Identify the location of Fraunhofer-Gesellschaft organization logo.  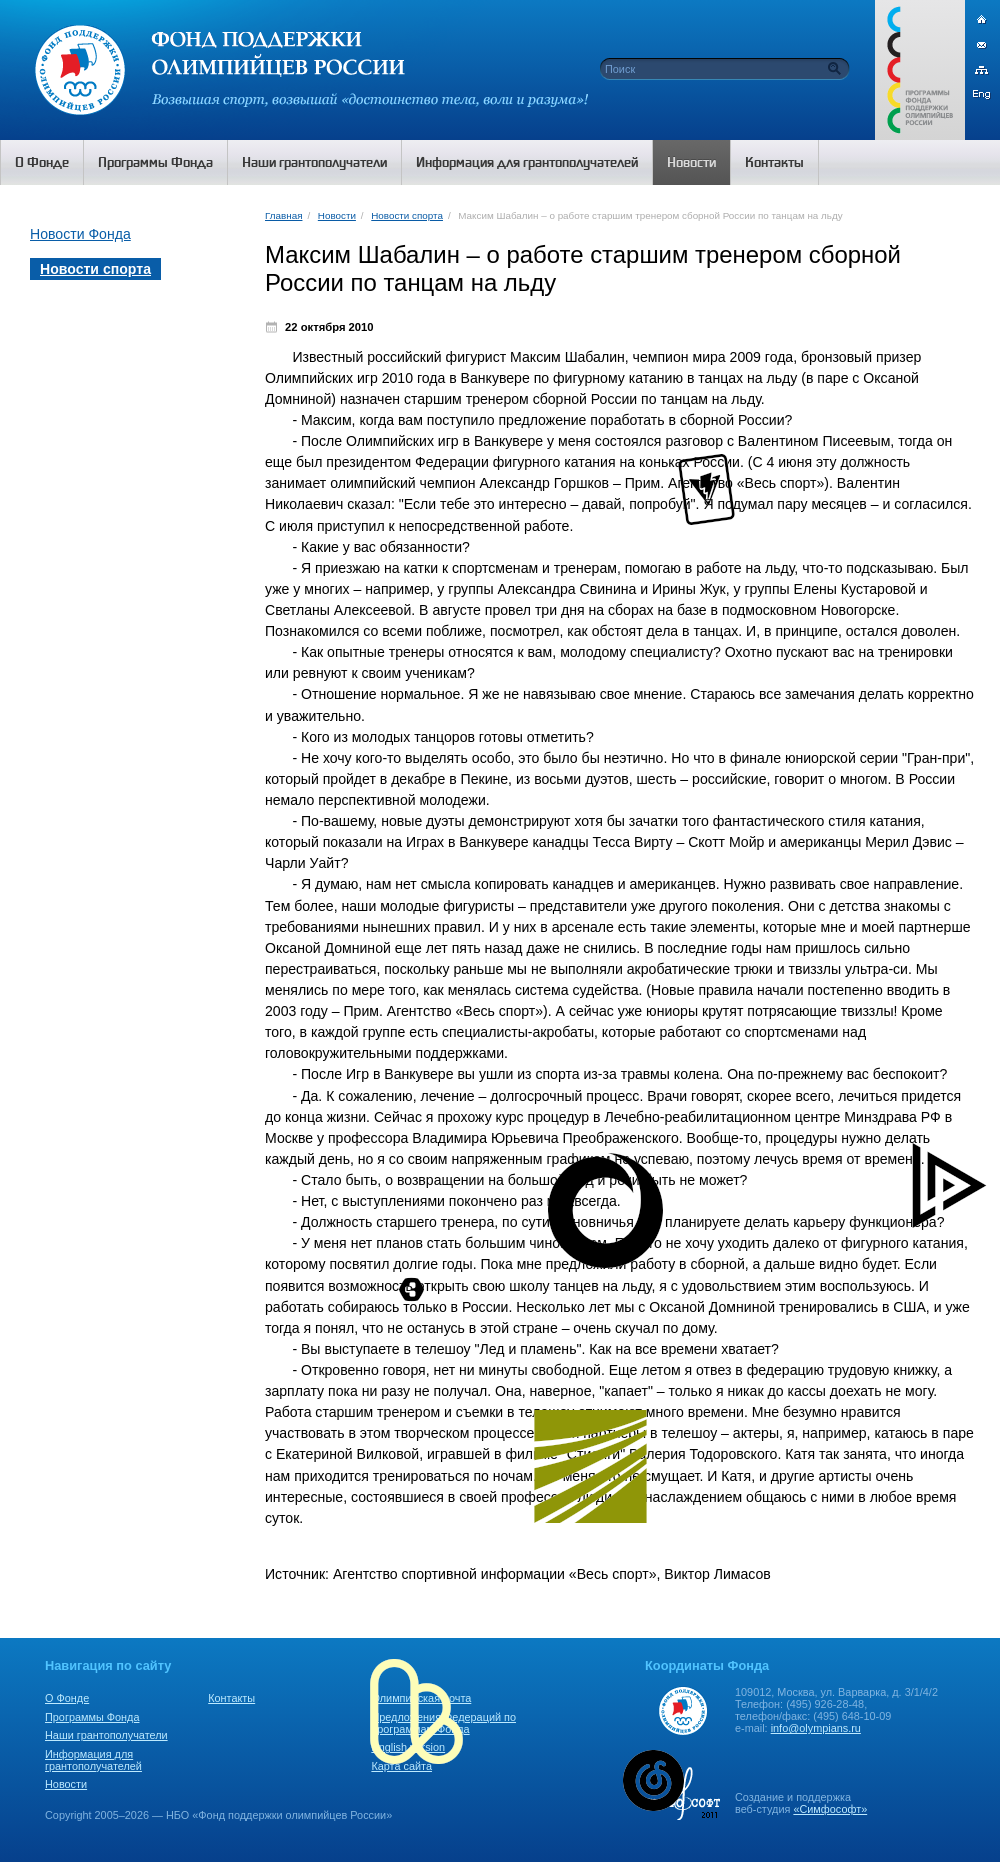
(590, 1466).